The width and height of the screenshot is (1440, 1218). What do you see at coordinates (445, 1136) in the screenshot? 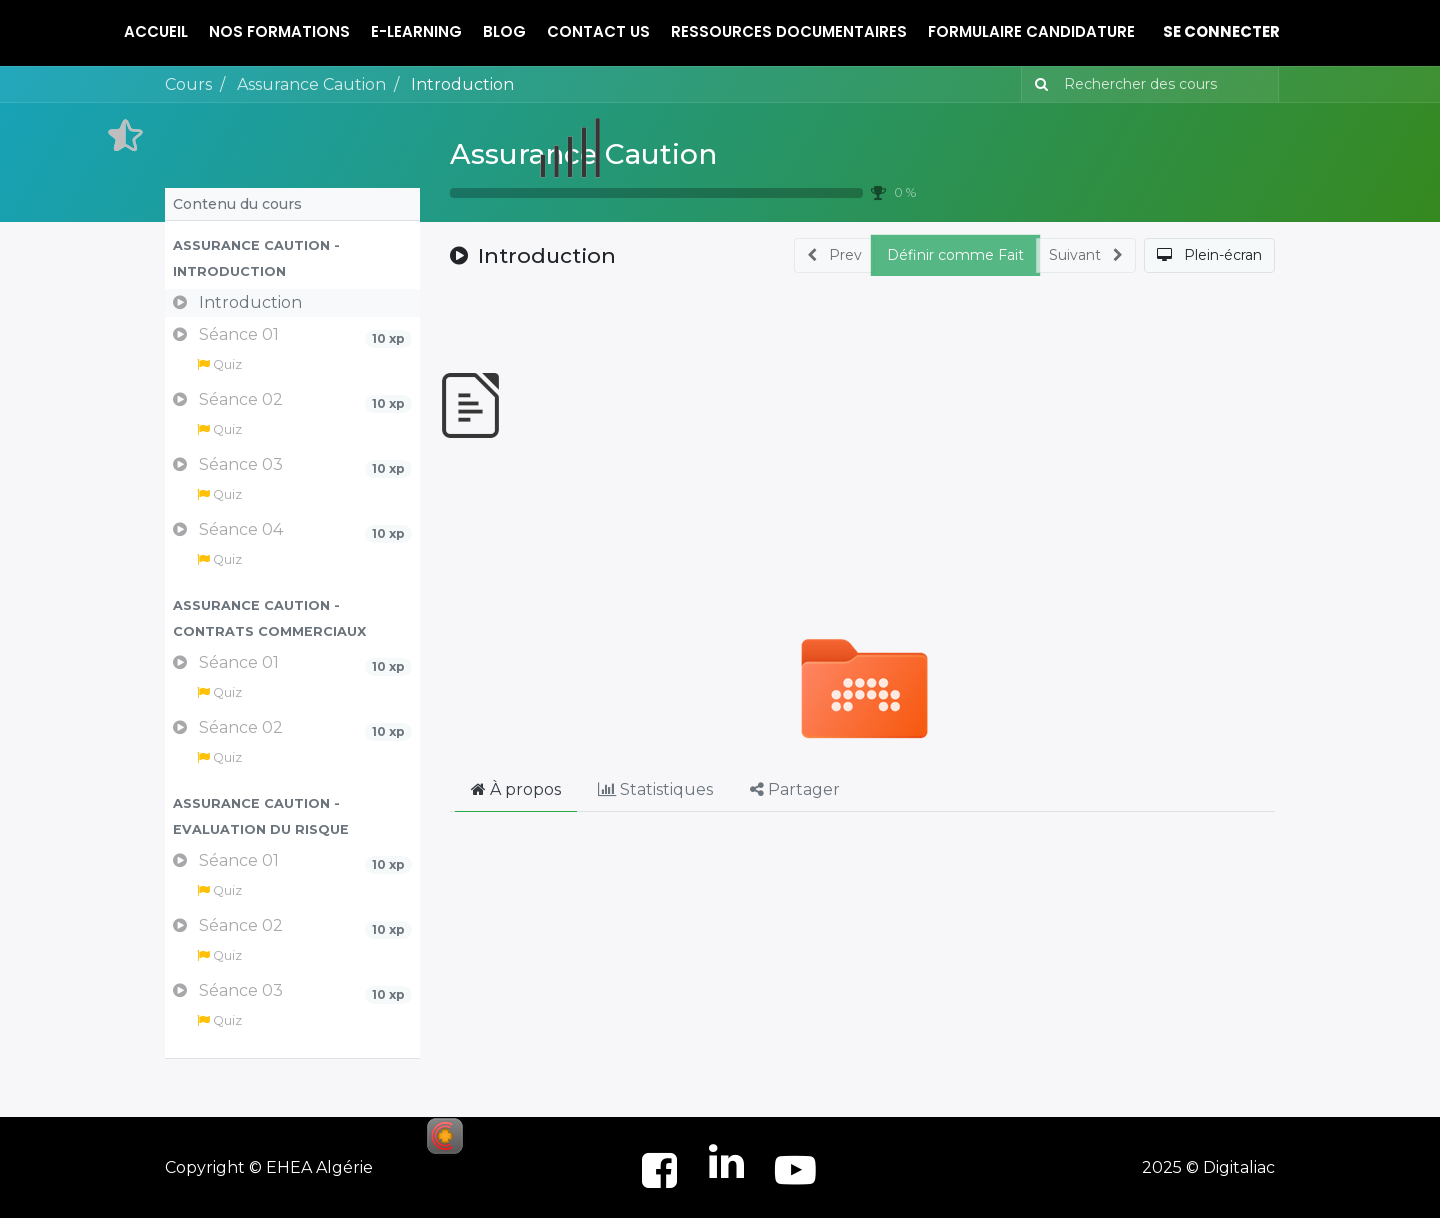
I see `launch OpenRA Command & Conquer game` at bounding box center [445, 1136].